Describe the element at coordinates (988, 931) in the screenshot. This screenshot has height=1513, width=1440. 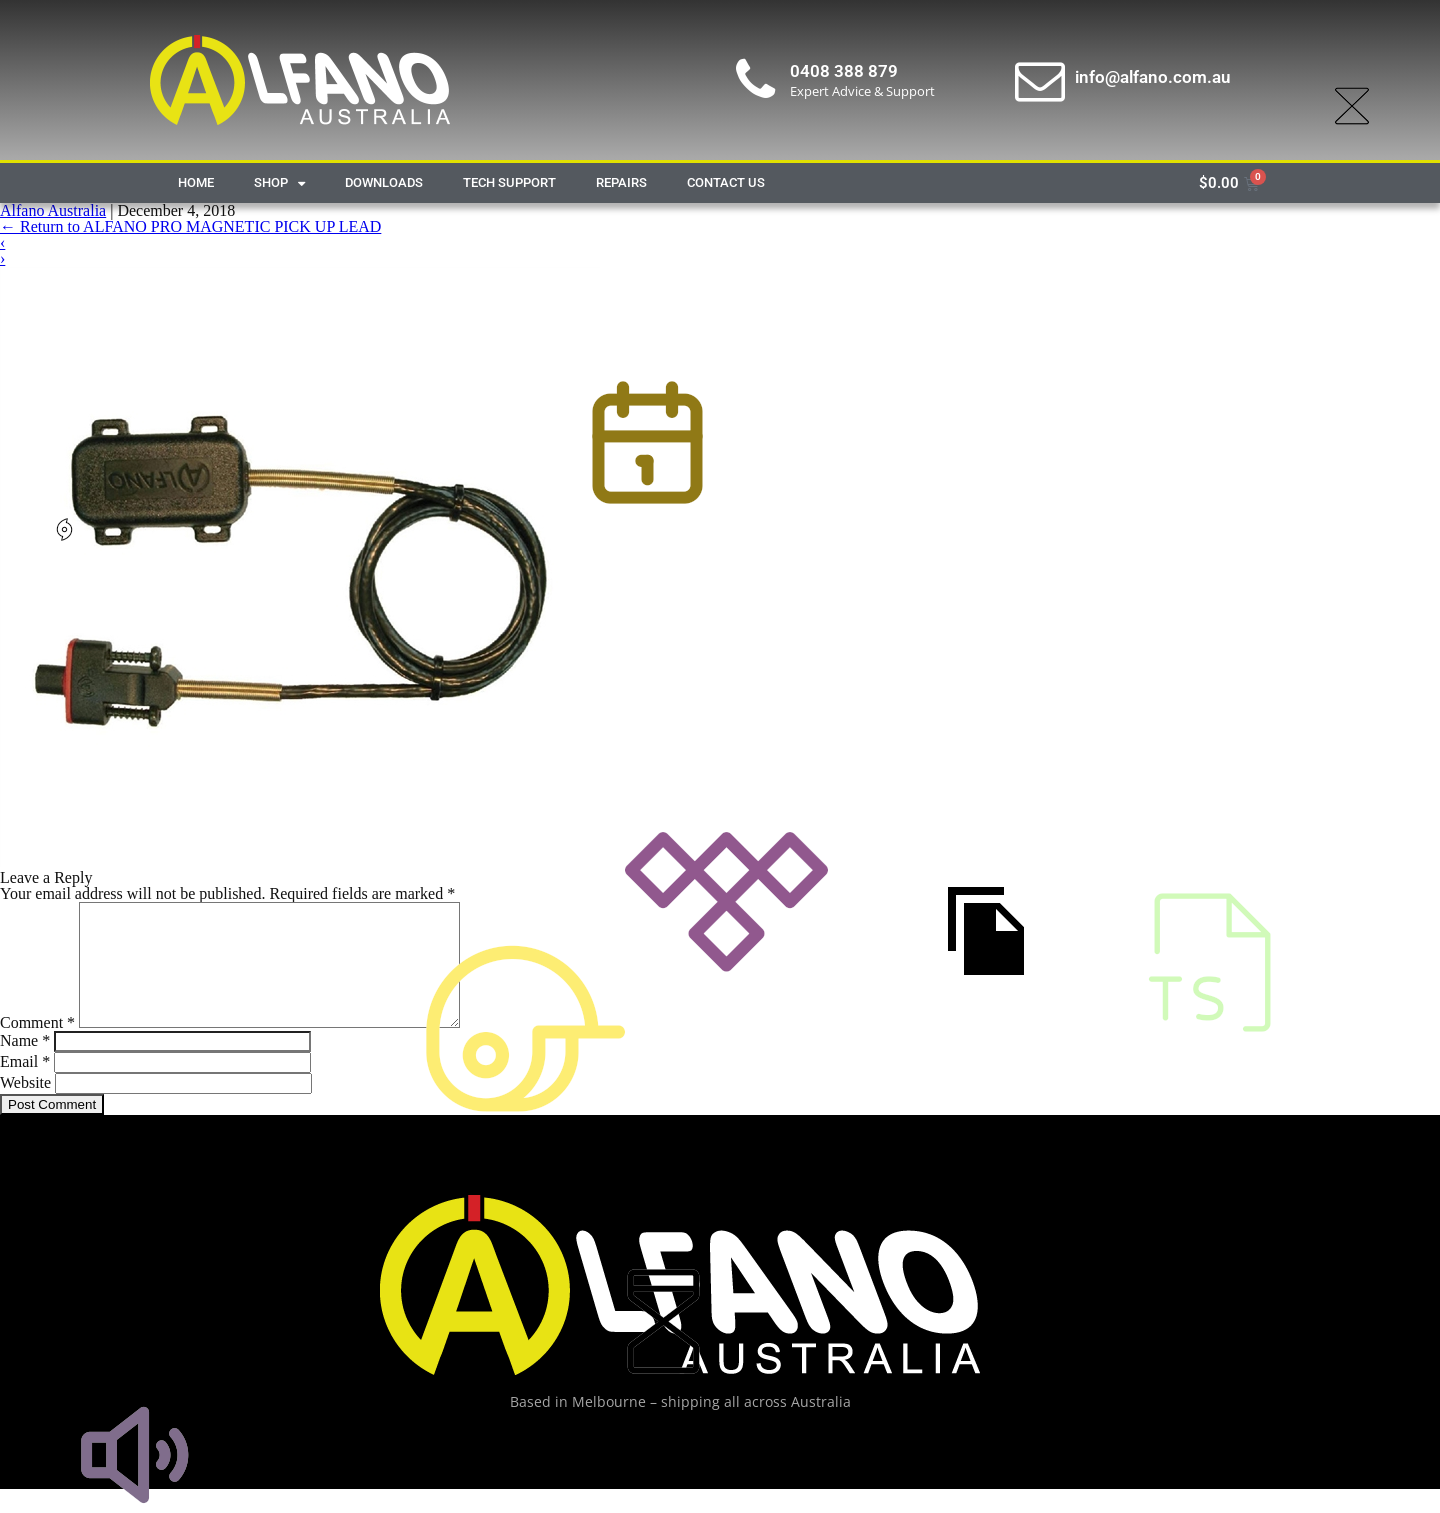
I see `copy file to clipboard` at that location.